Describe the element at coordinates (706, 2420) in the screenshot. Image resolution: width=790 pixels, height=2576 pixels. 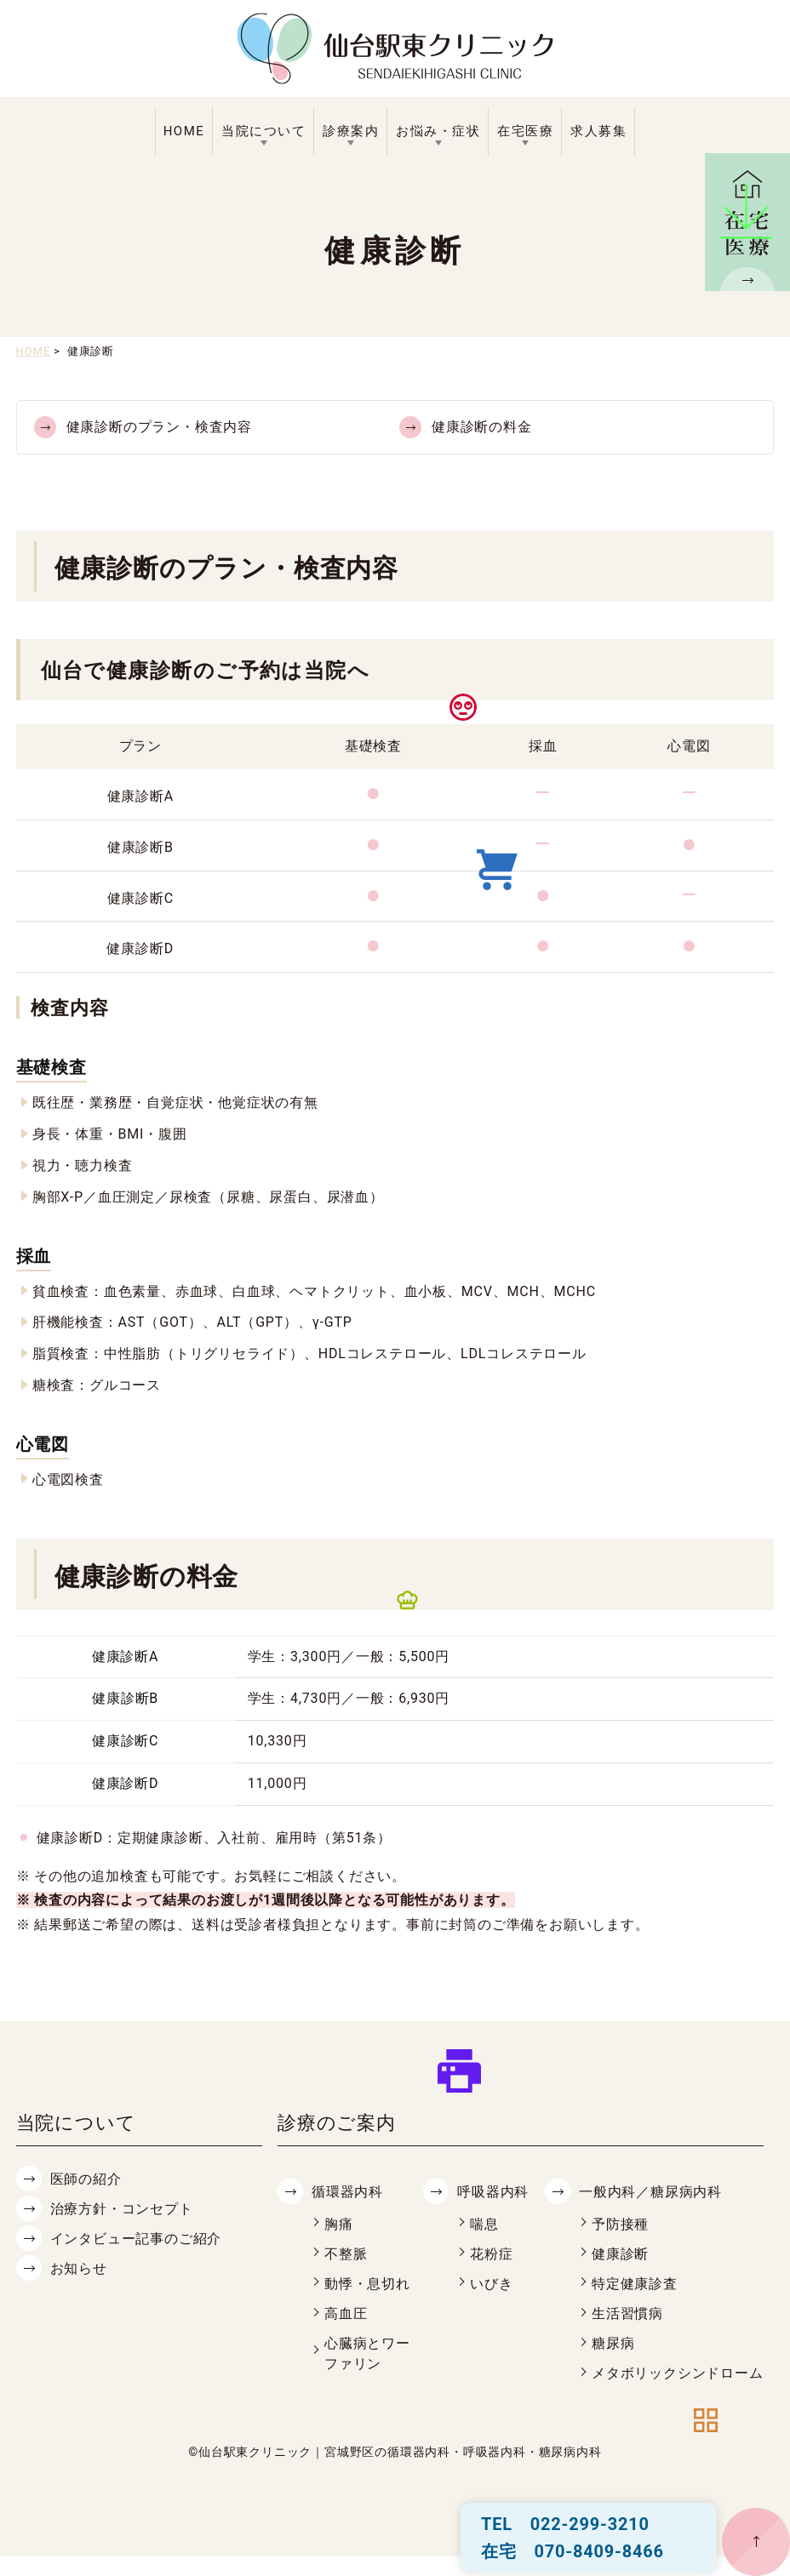
I see `switch to grid view` at that location.